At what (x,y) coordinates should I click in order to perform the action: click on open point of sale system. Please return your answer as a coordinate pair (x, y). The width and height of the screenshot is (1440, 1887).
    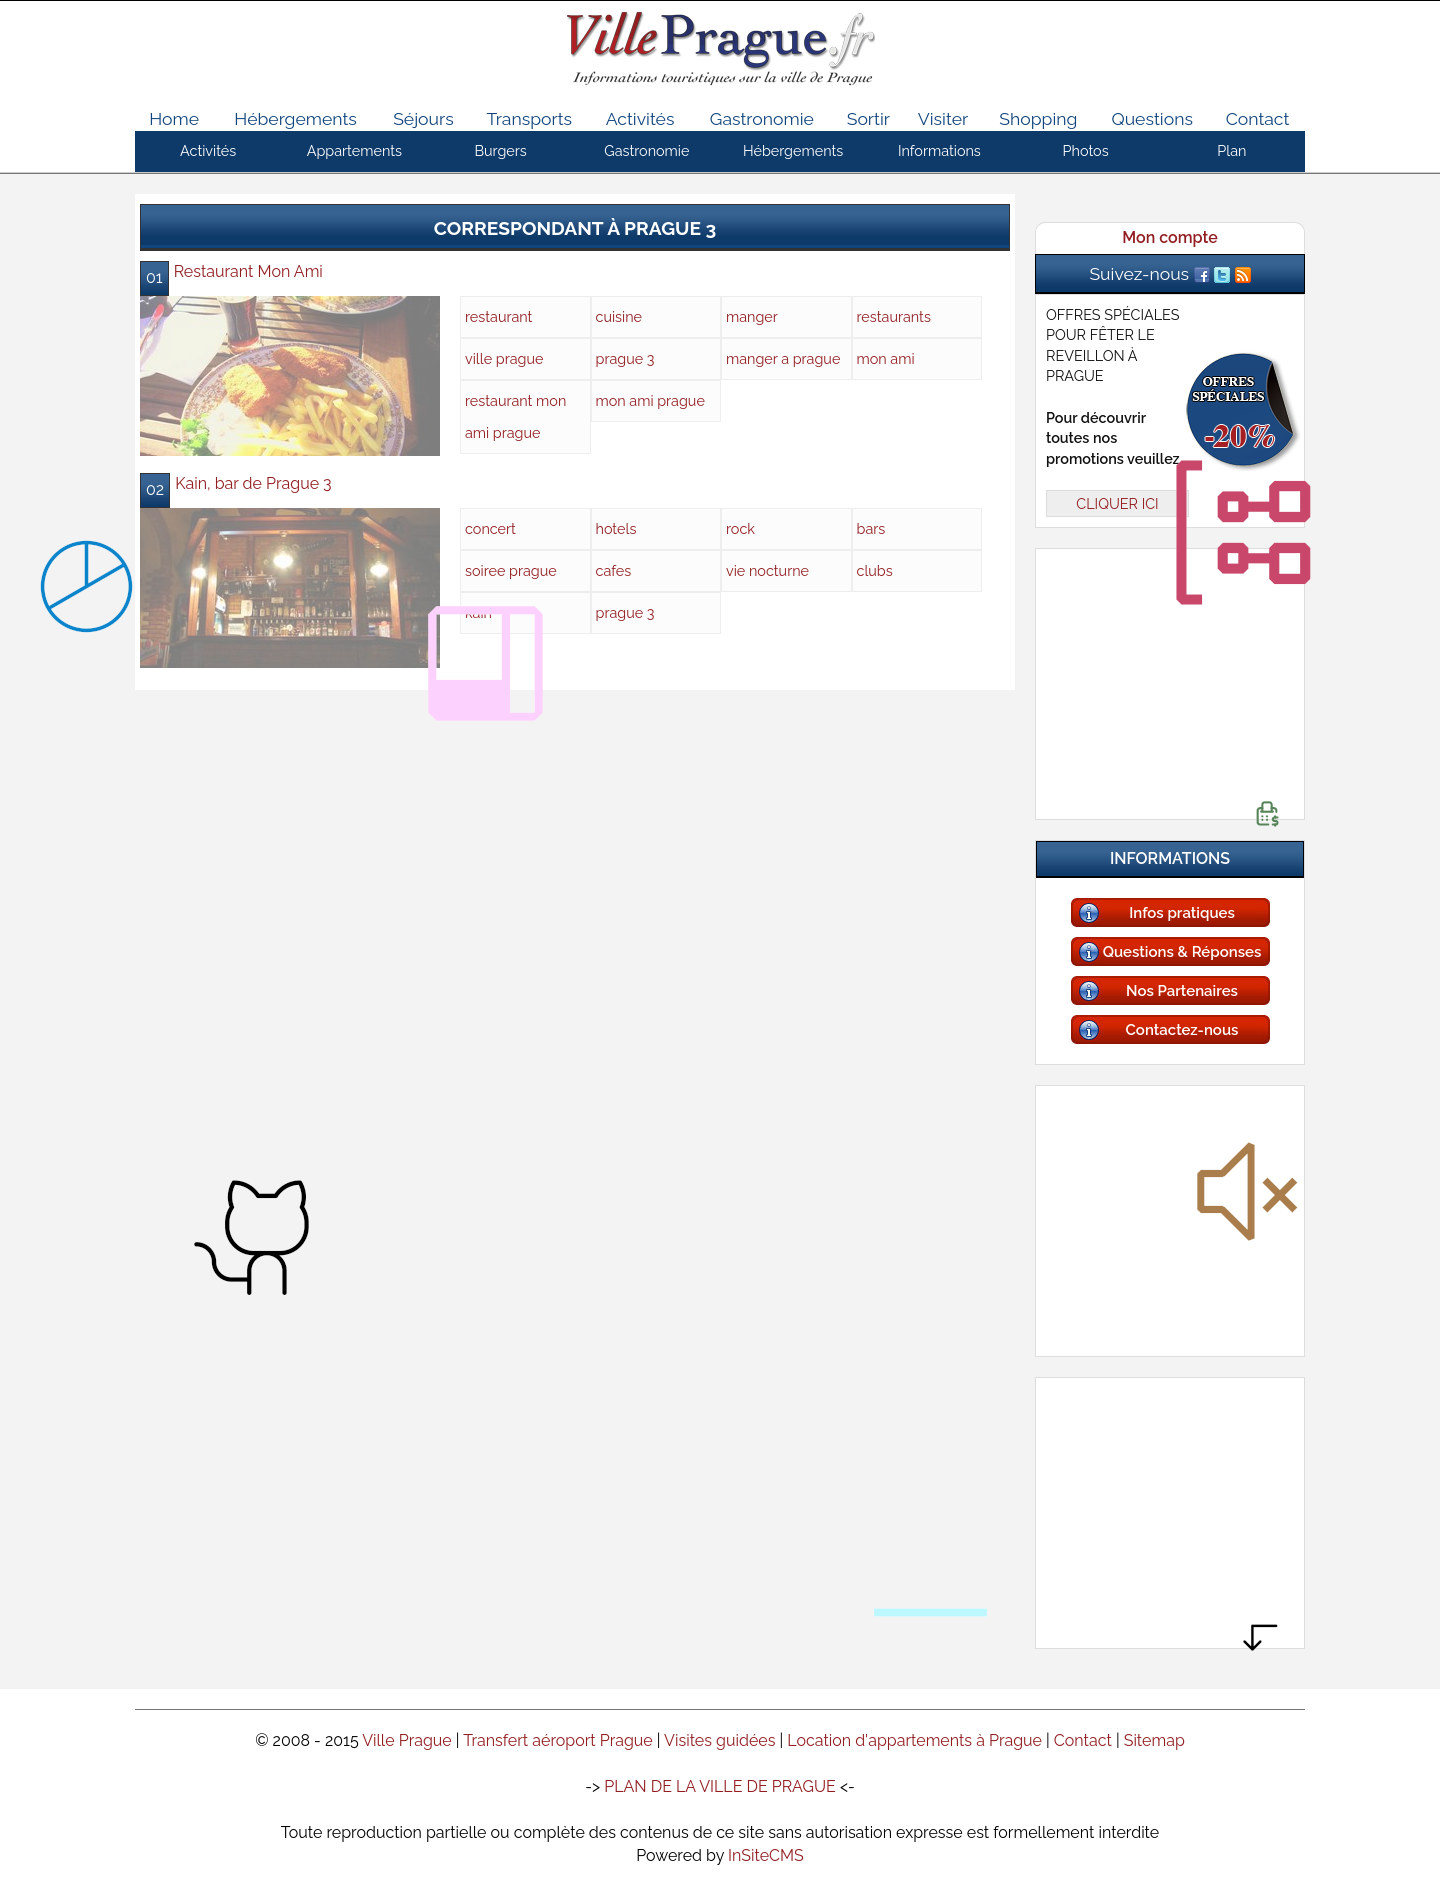
    Looking at the image, I should click on (1267, 814).